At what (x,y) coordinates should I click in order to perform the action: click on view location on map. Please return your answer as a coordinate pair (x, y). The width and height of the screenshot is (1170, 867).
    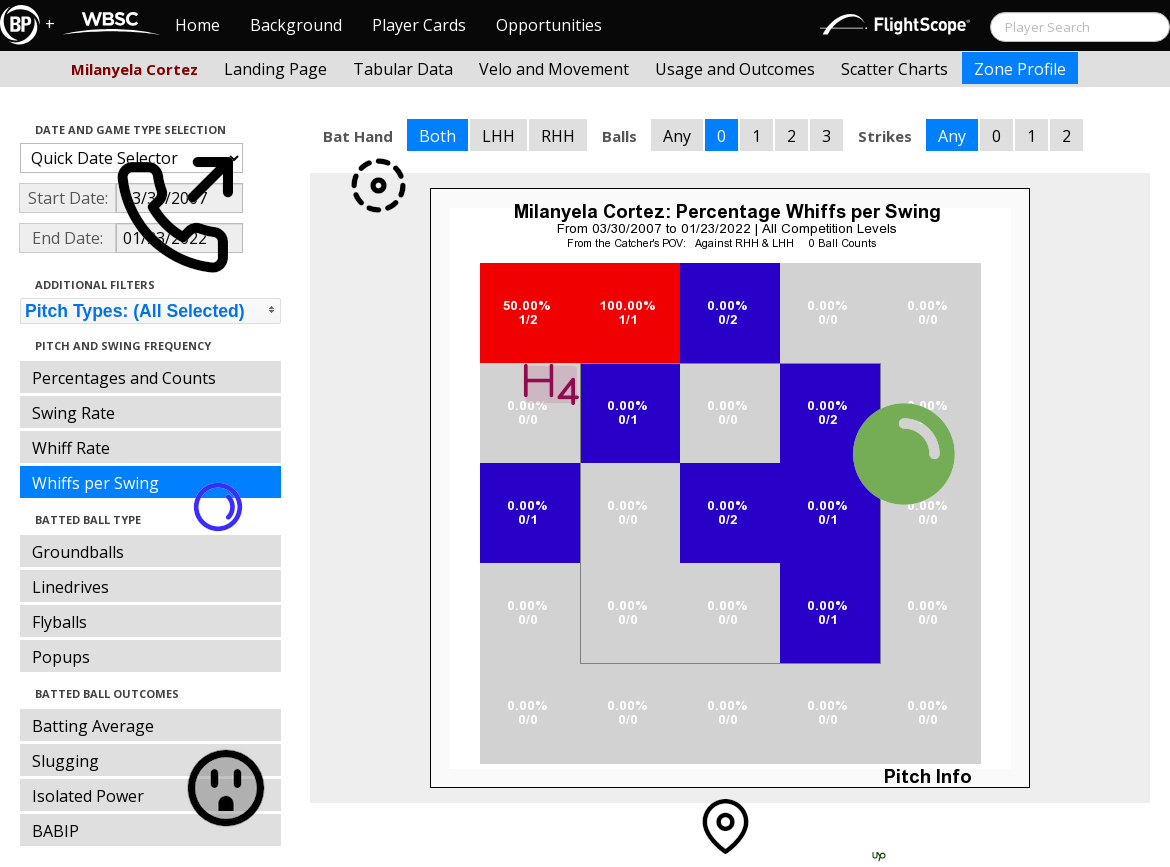
    Looking at the image, I should click on (725, 826).